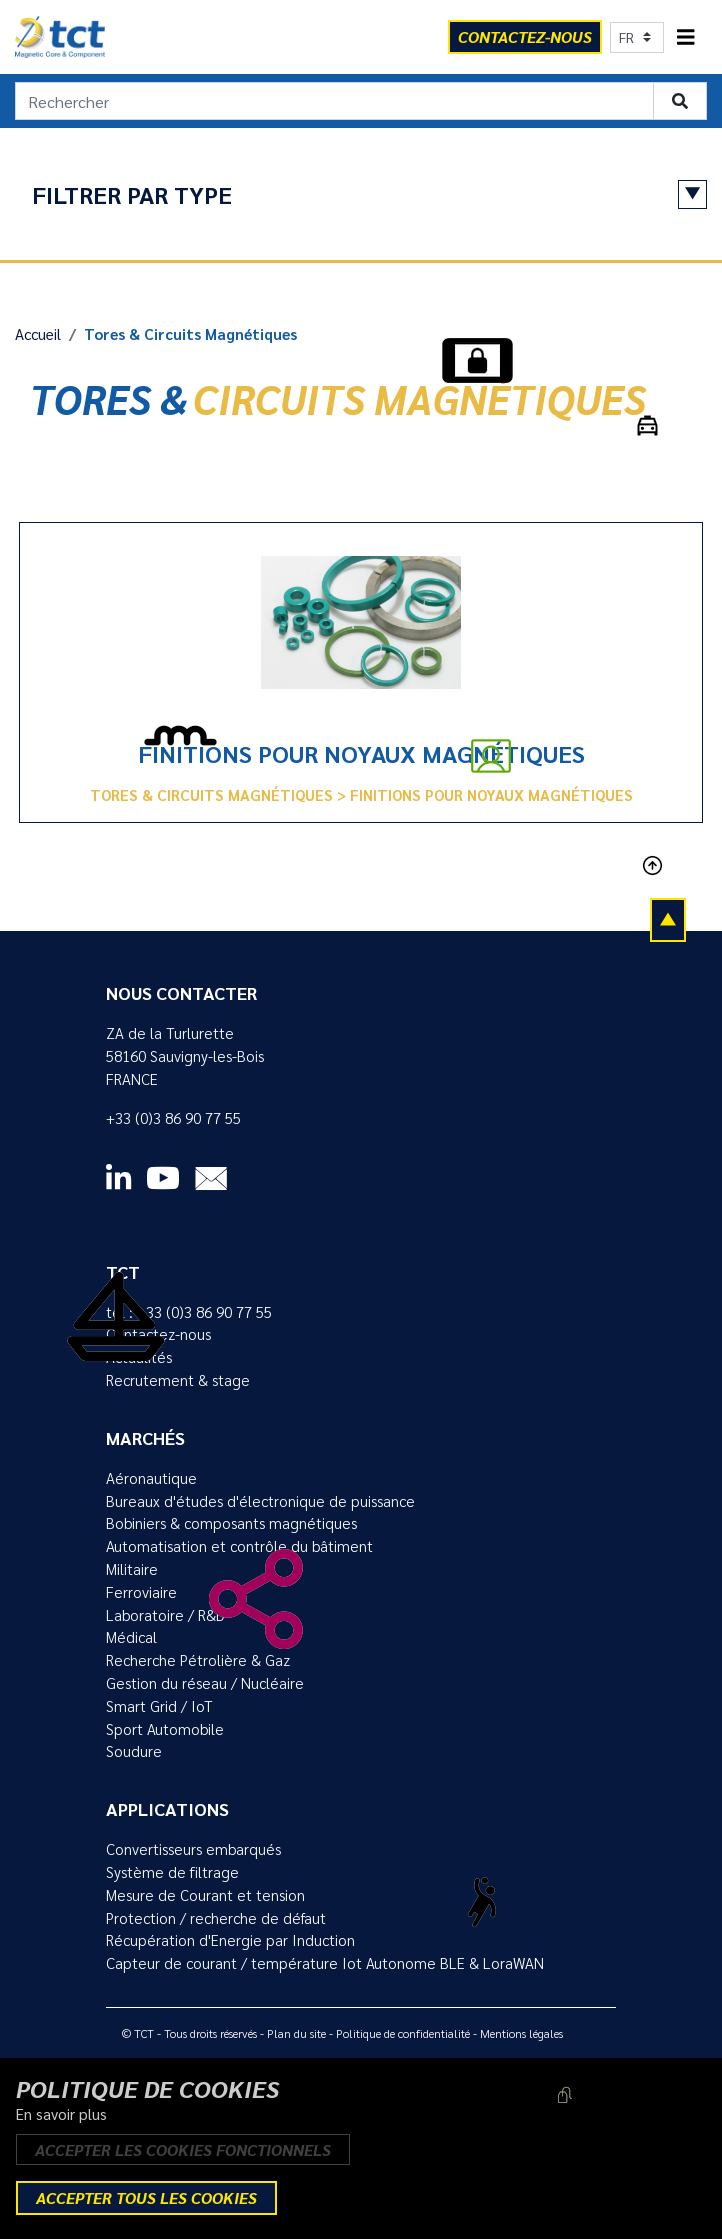 This screenshot has width=722, height=2239. Describe the element at coordinates (652, 865) in the screenshot. I see `scroll to top of page` at that location.